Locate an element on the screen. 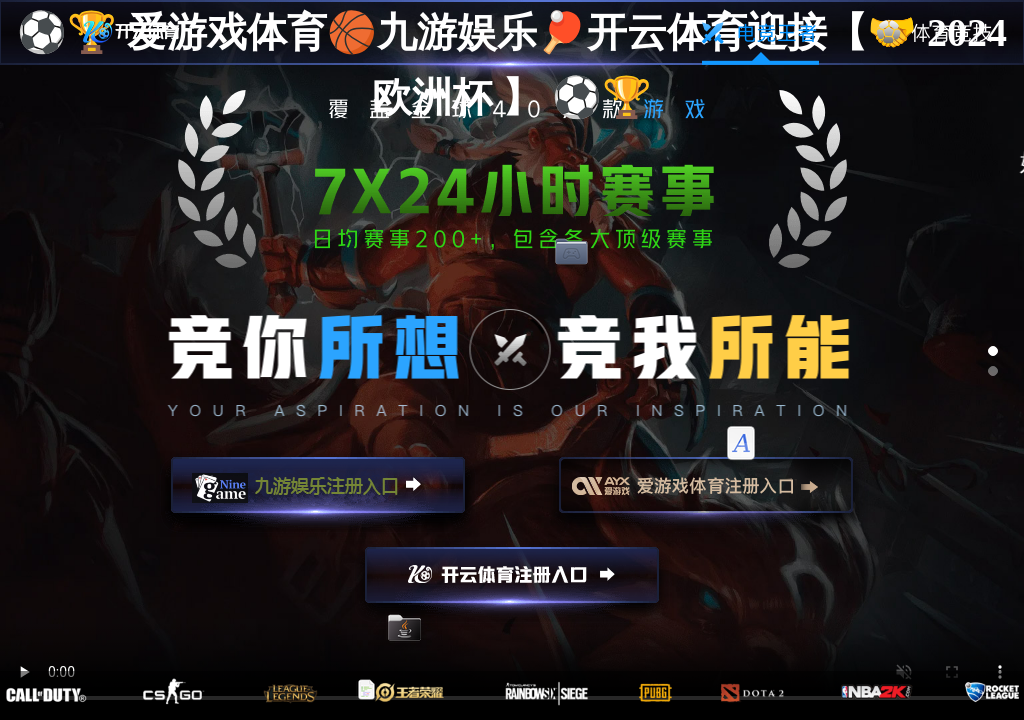 The width and height of the screenshot is (1024, 720). a font file type indicator is located at coordinates (741, 443).